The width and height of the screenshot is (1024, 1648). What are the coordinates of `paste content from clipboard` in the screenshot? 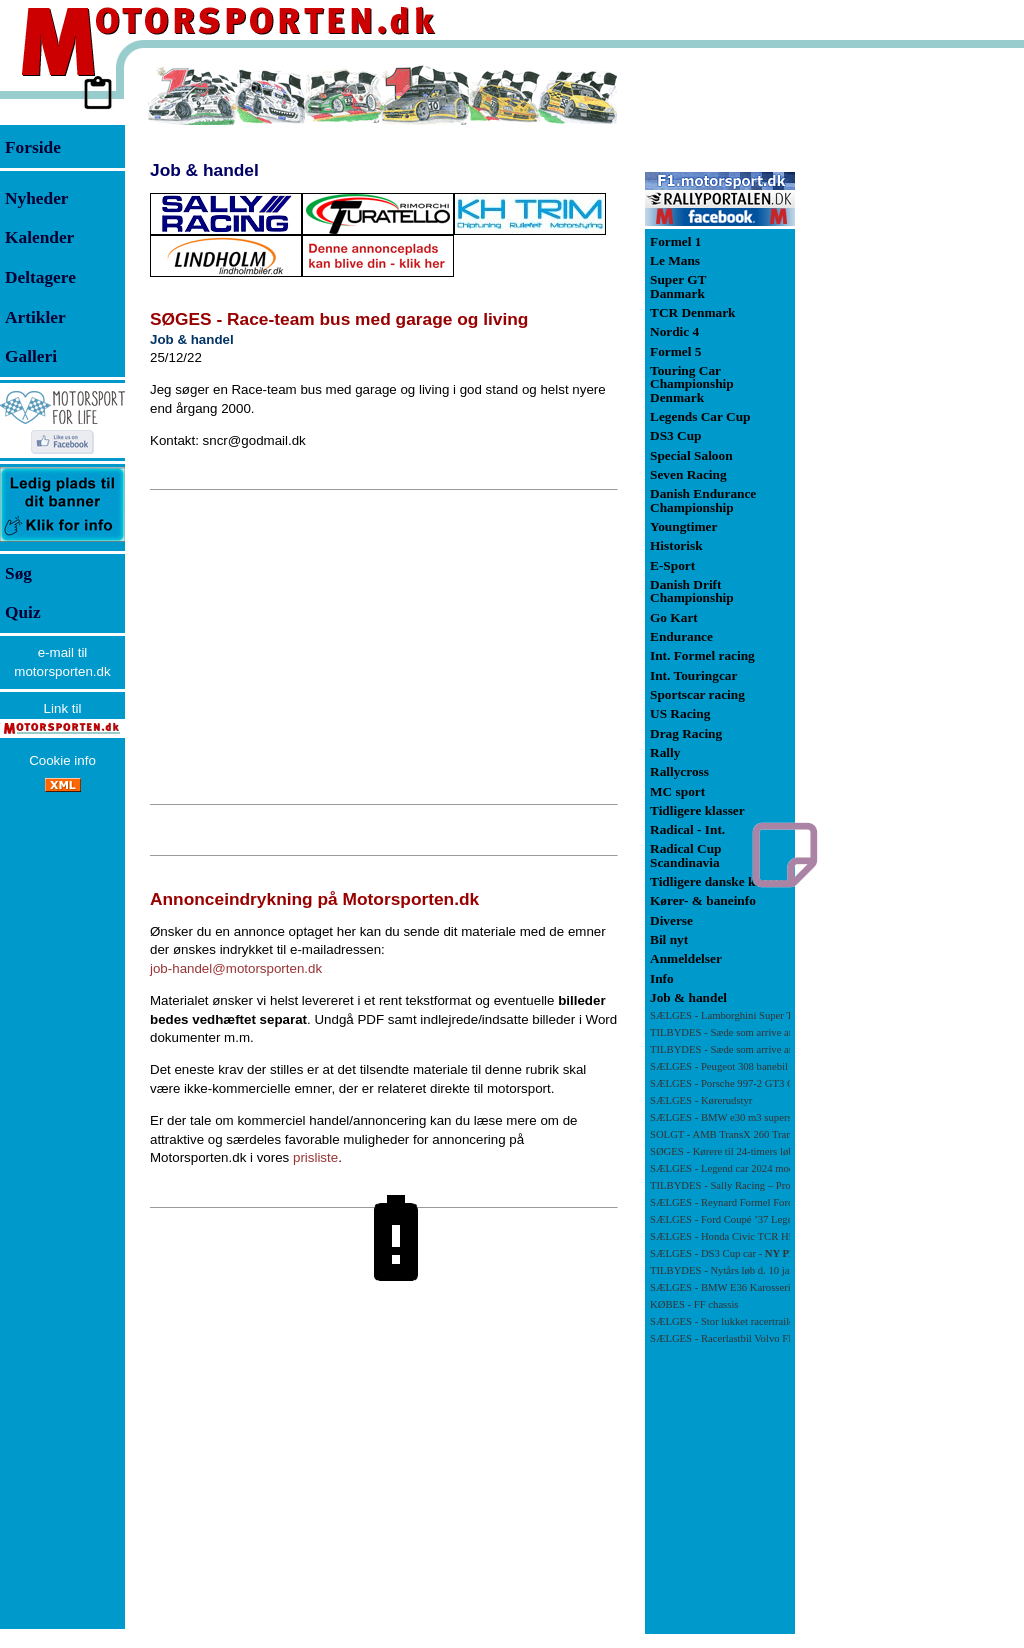 It's located at (98, 94).